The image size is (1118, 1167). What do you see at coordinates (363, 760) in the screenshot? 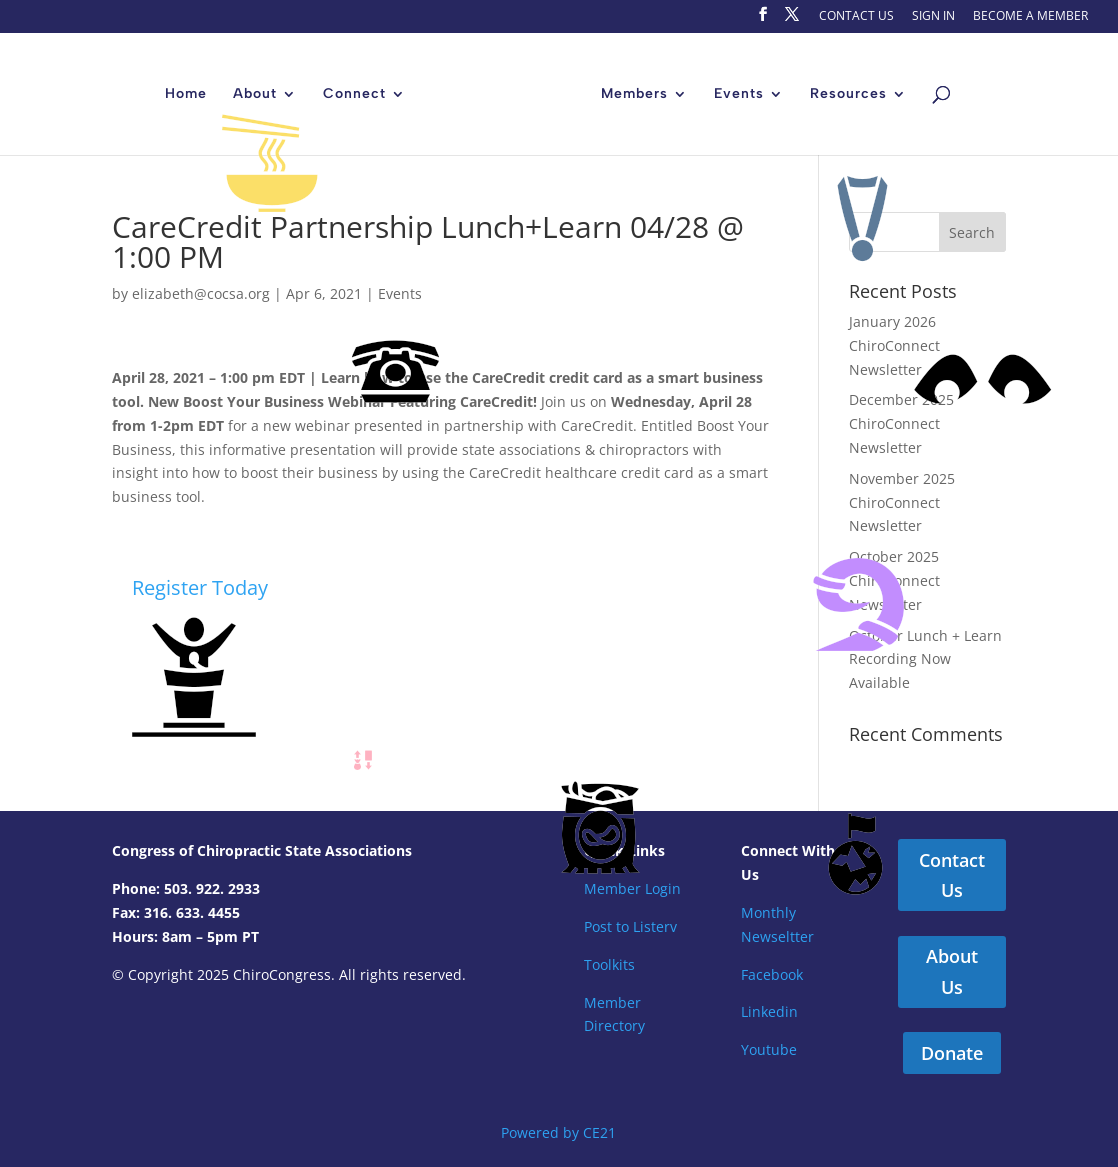
I see `purchase in-game cards or items` at bounding box center [363, 760].